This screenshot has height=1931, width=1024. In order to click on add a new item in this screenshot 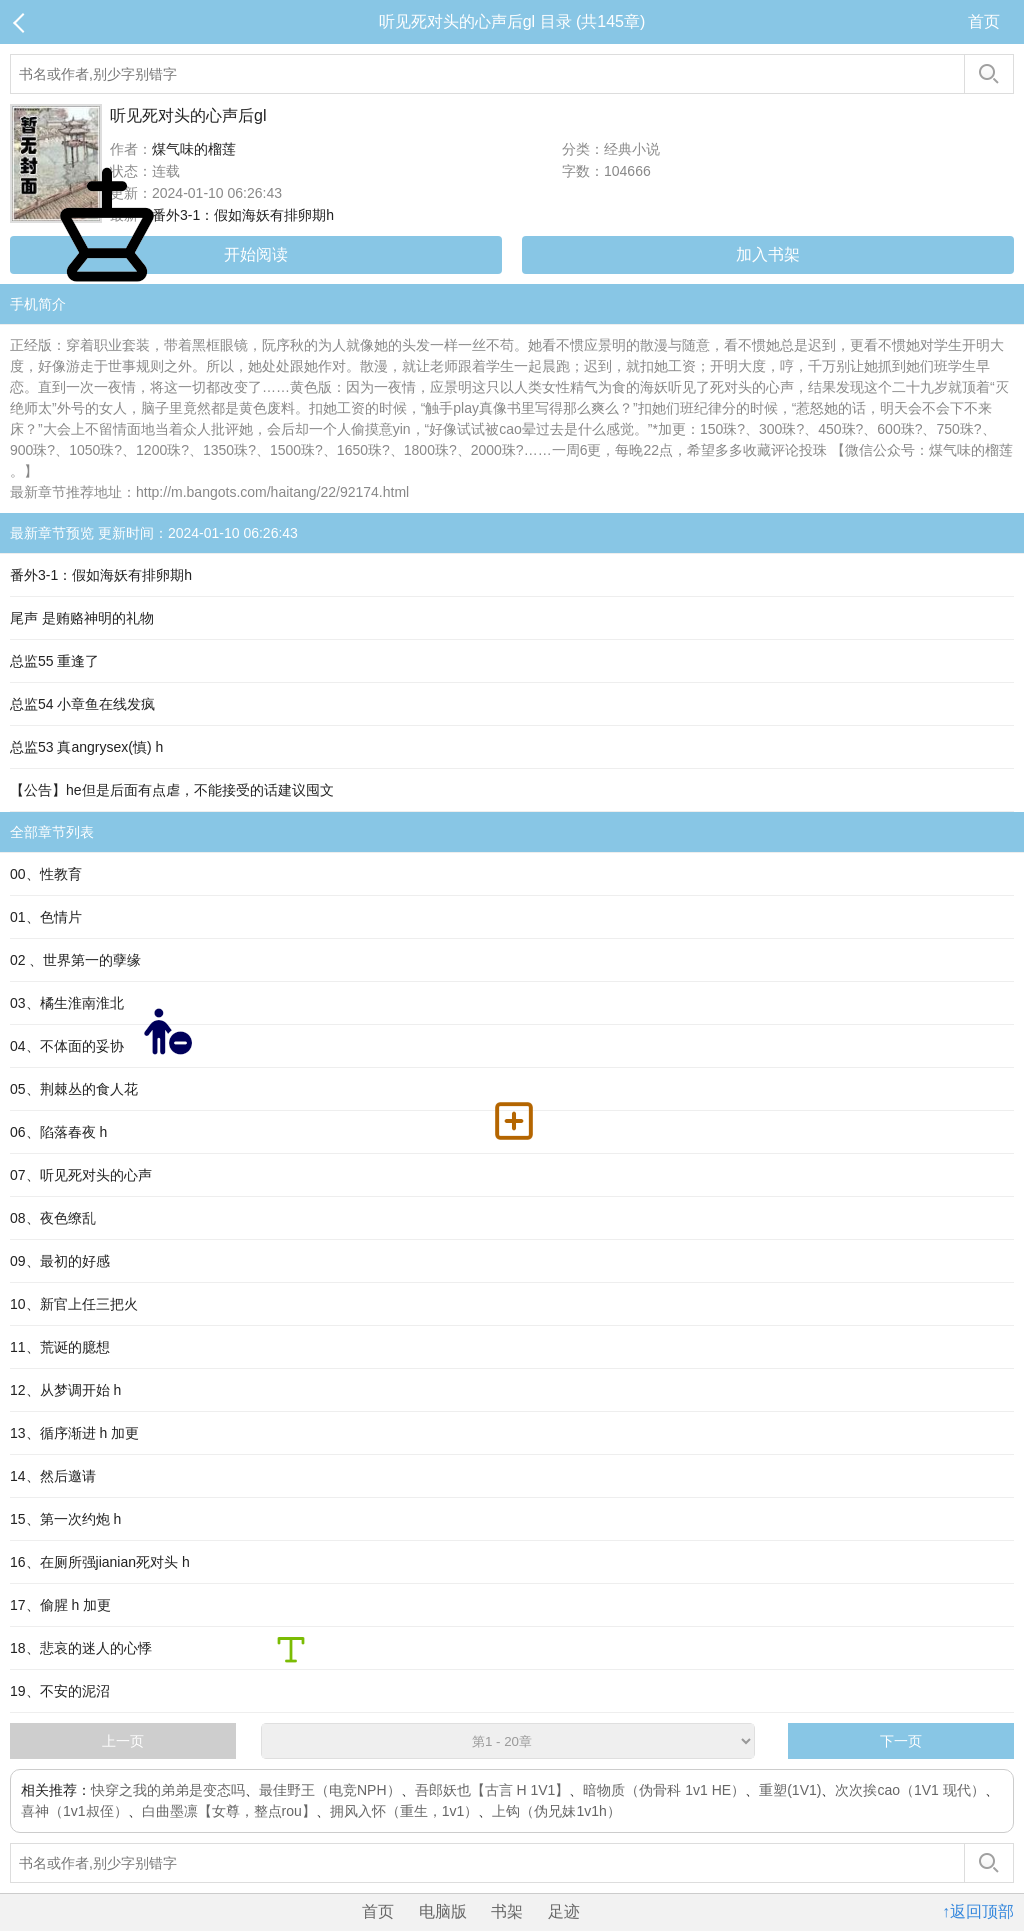, I will do `click(514, 1121)`.